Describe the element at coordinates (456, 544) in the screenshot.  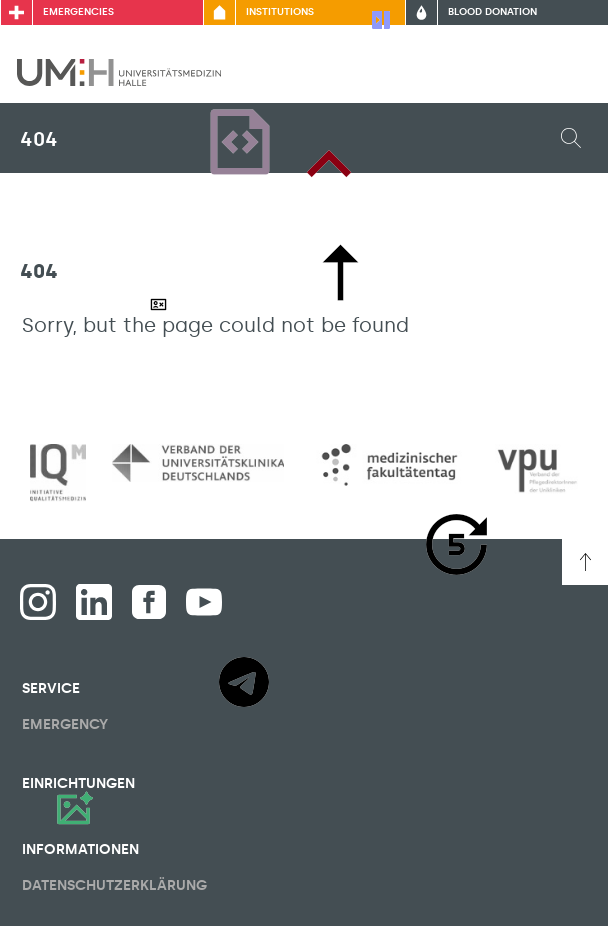
I see `skip forward 5 seconds in media playback` at that location.